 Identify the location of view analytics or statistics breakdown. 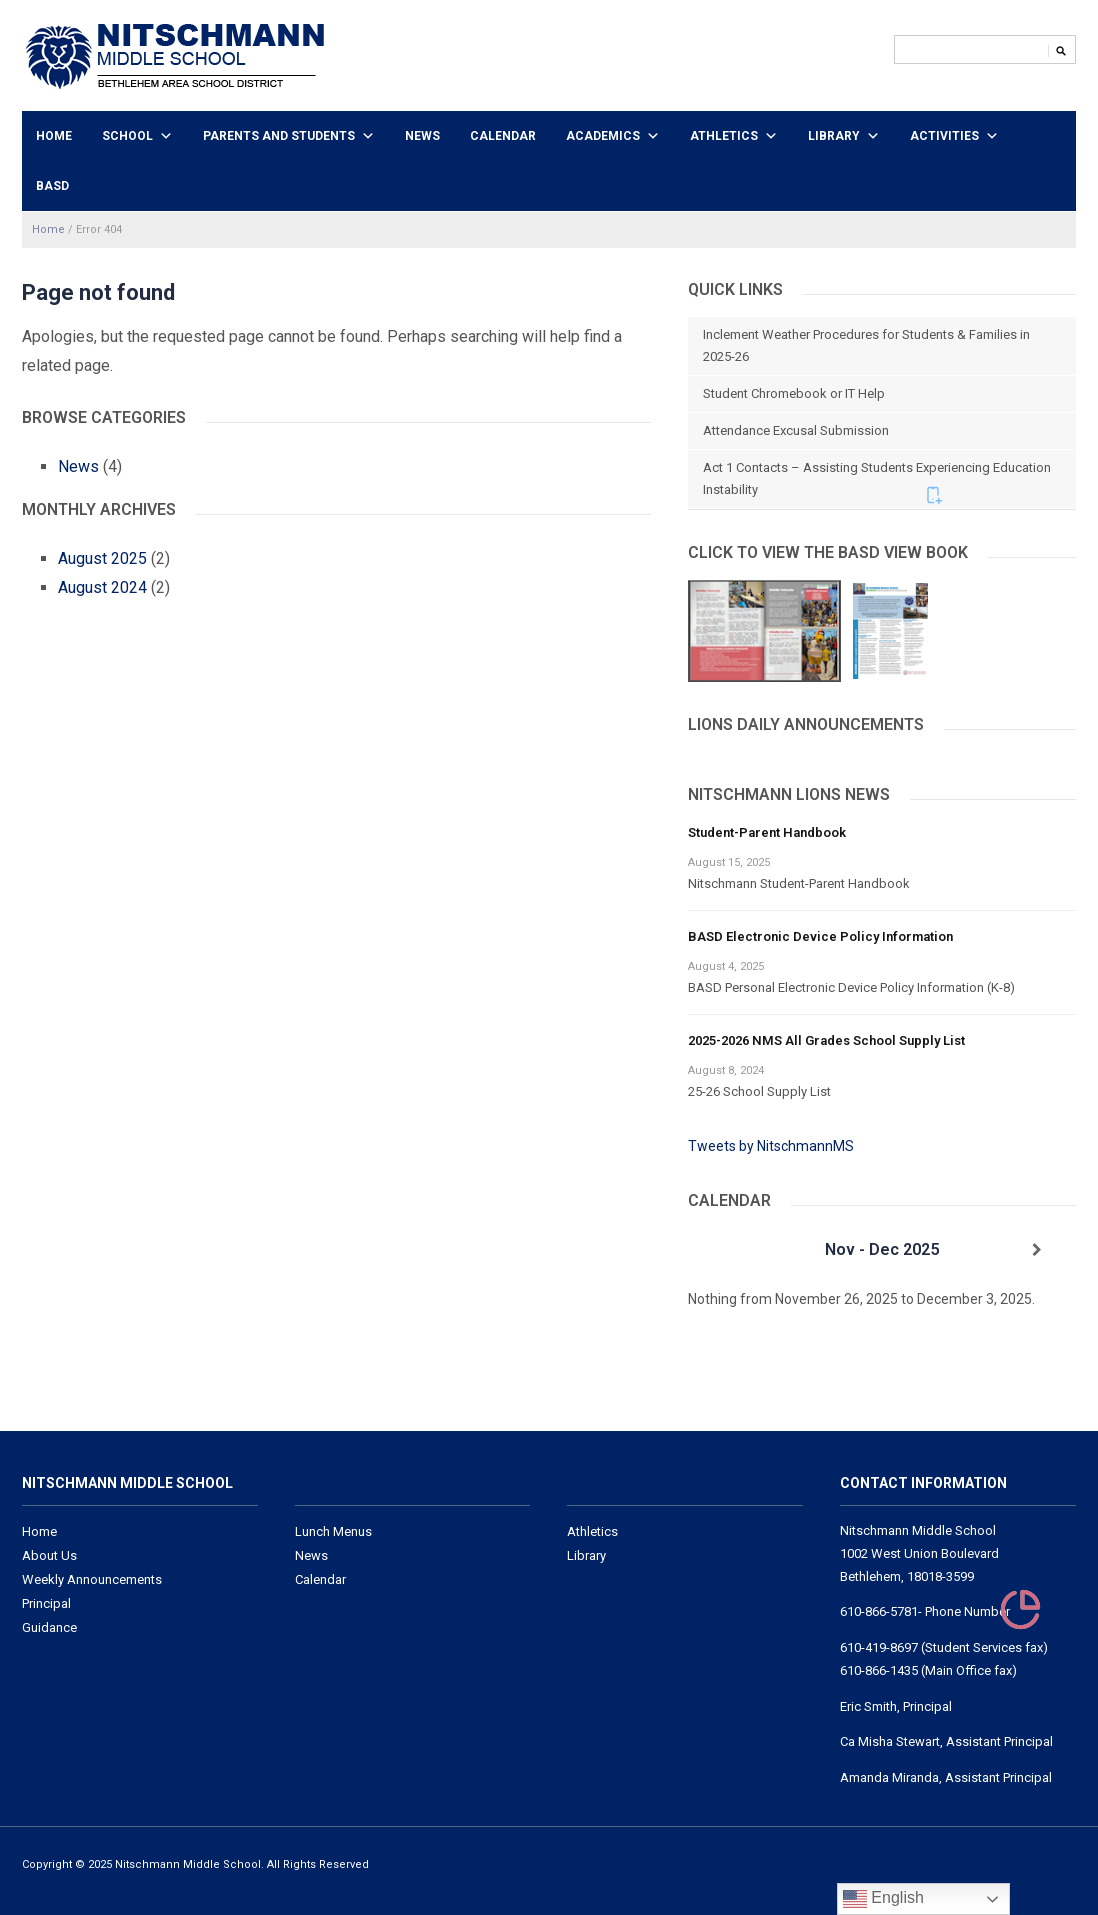
(1020, 1609).